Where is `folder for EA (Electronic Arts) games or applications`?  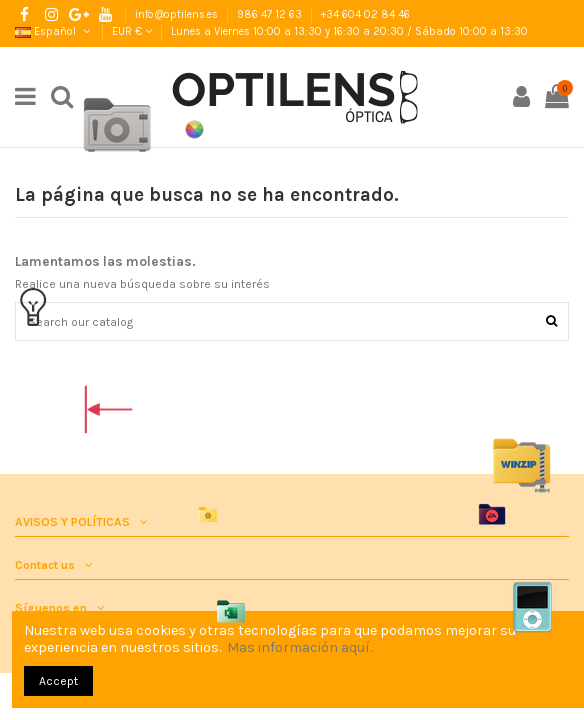
folder for EA (Electronic Arts) games or applications is located at coordinates (492, 515).